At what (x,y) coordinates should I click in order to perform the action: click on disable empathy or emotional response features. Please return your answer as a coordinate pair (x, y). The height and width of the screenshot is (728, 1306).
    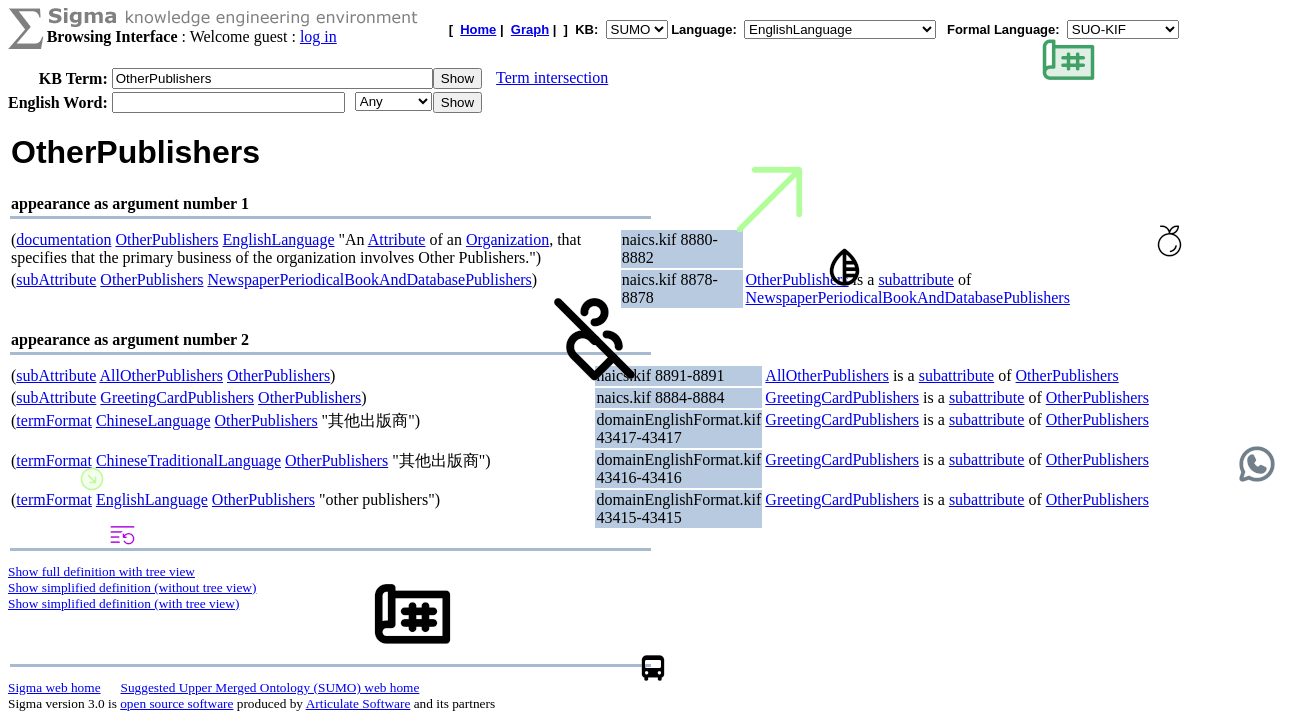
    Looking at the image, I should click on (594, 338).